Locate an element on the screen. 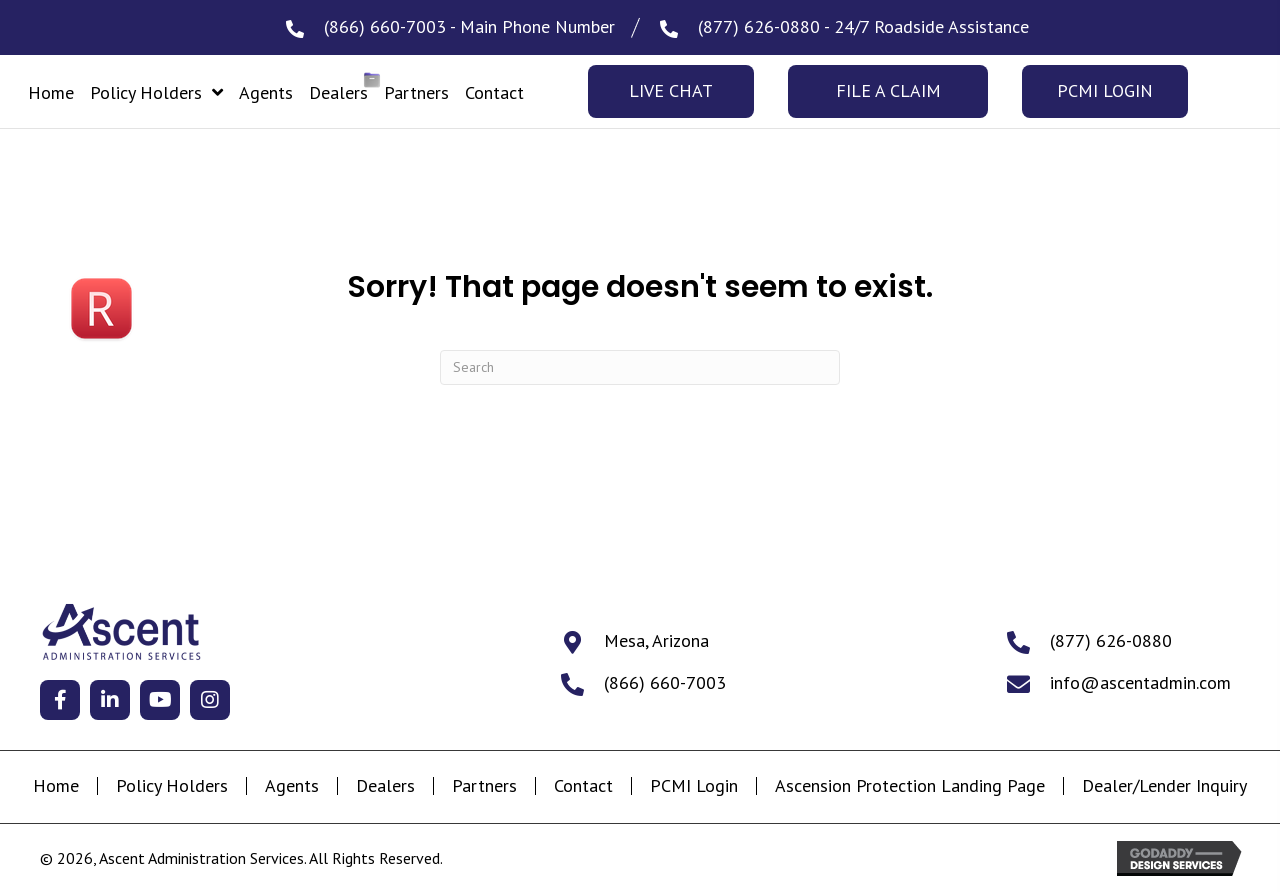 The width and height of the screenshot is (1280, 892). open the file manager application is located at coordinates (372, 80).